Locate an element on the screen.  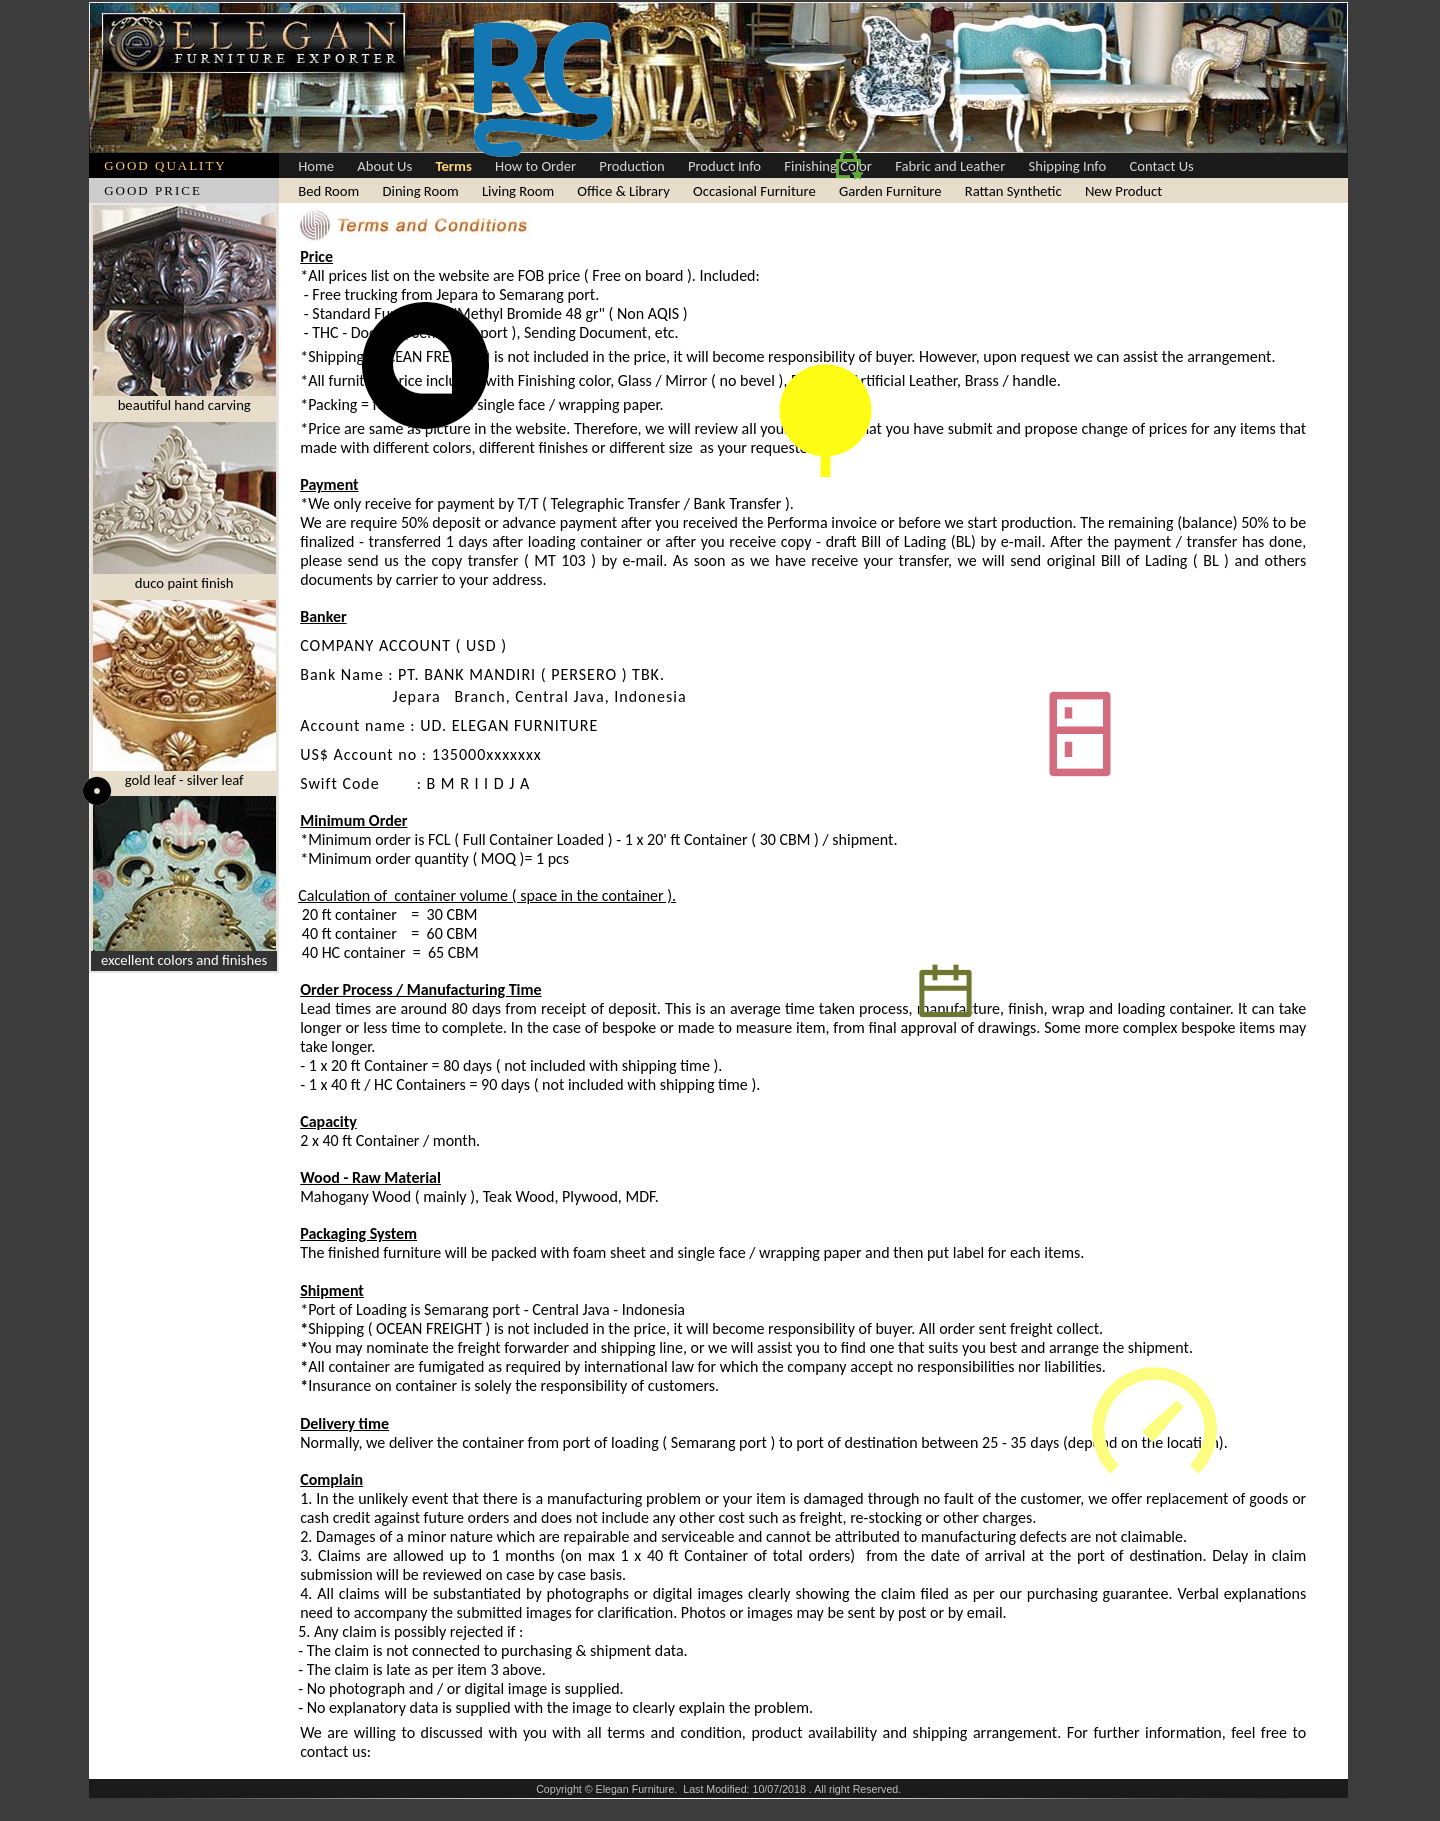
access refrigerator or kitchen appliance controls is located at coordinates (1080, 734).